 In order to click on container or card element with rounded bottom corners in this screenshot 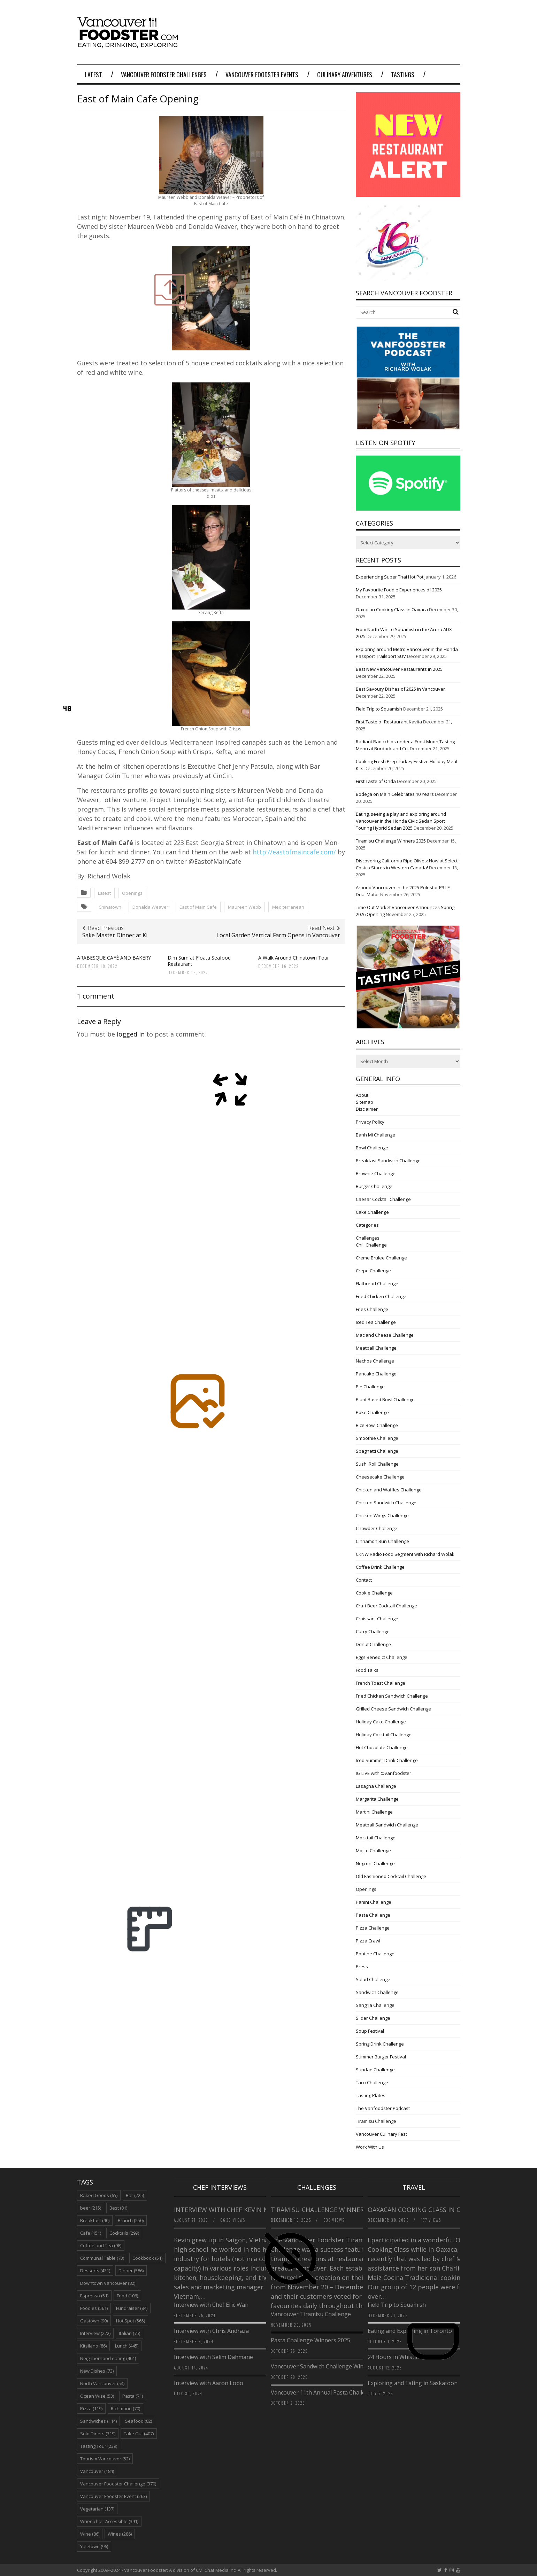, I will do `click(433, 2342)`.